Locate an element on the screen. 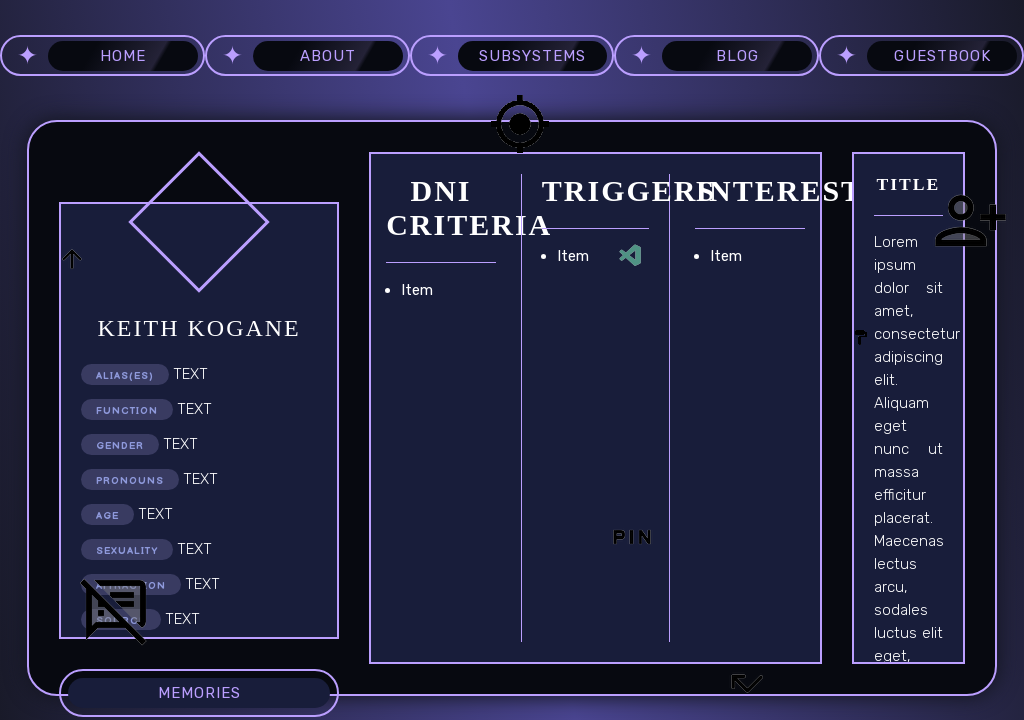 Image resolution: width=1024 pixels, height=720 pixels. indicates a missed incoming call is located at coordinates (747, 683).